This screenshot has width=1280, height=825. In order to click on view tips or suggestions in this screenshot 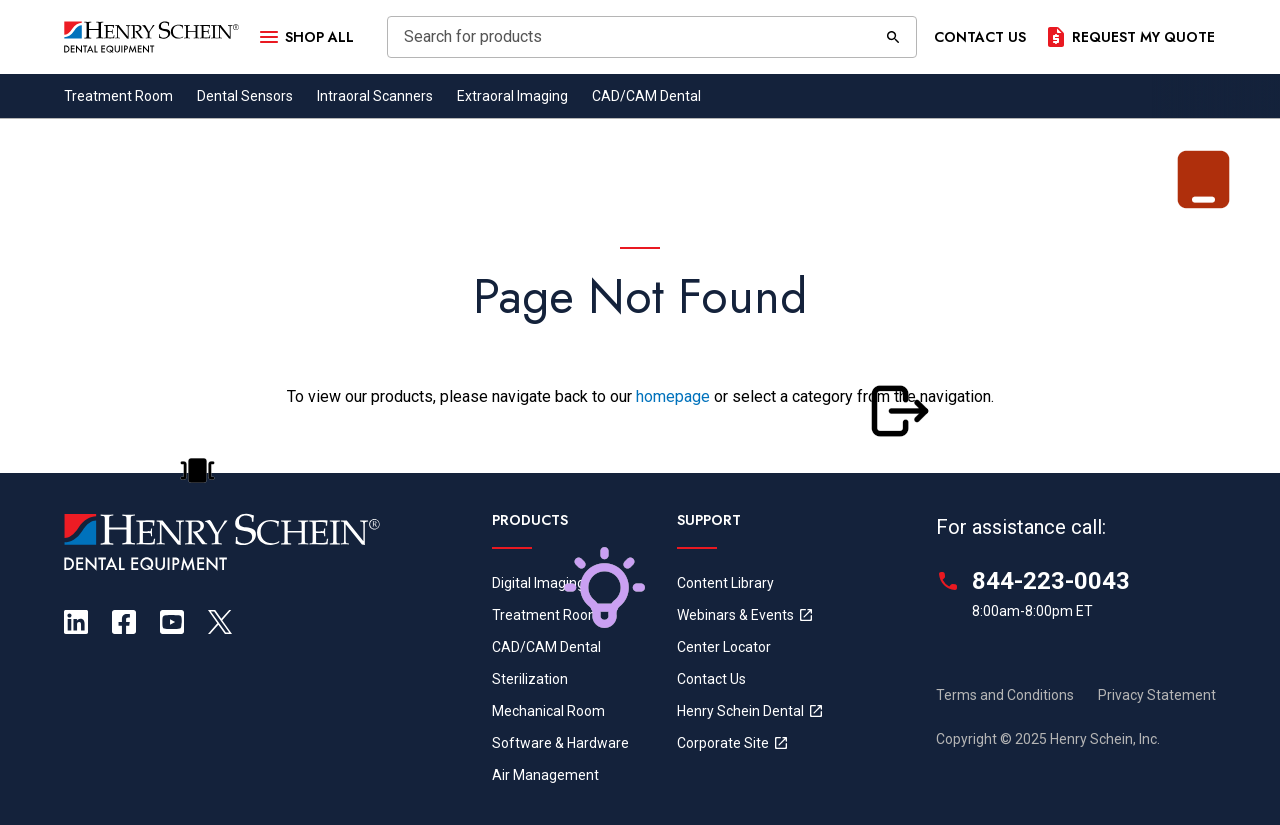, I will do `click(604, 587)`.